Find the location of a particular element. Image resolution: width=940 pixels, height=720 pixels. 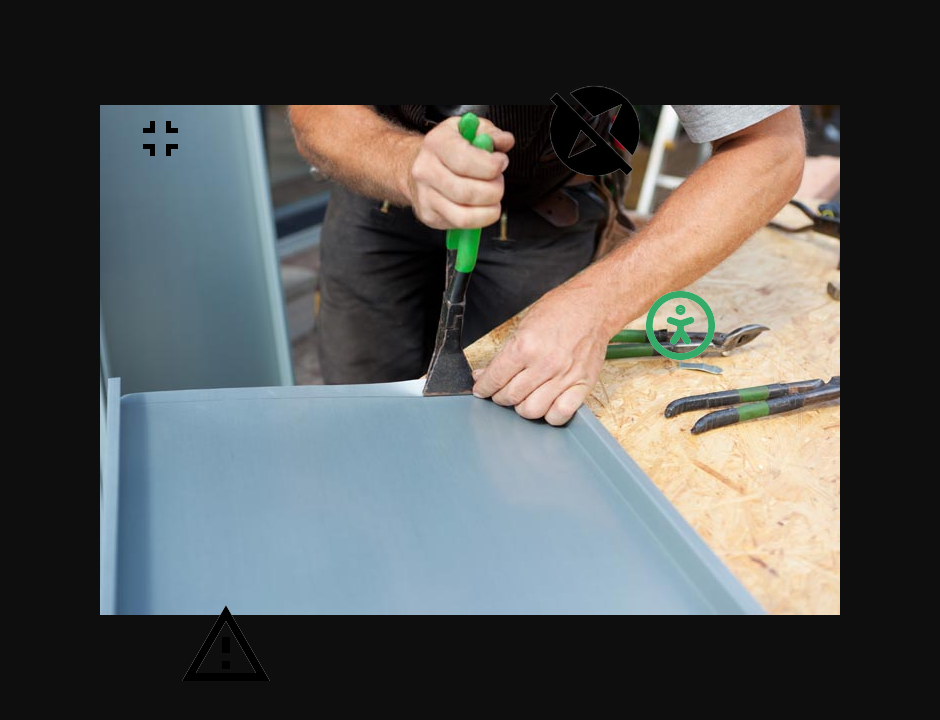

disable compass or navigation mode is located at coordinates (595, 131).